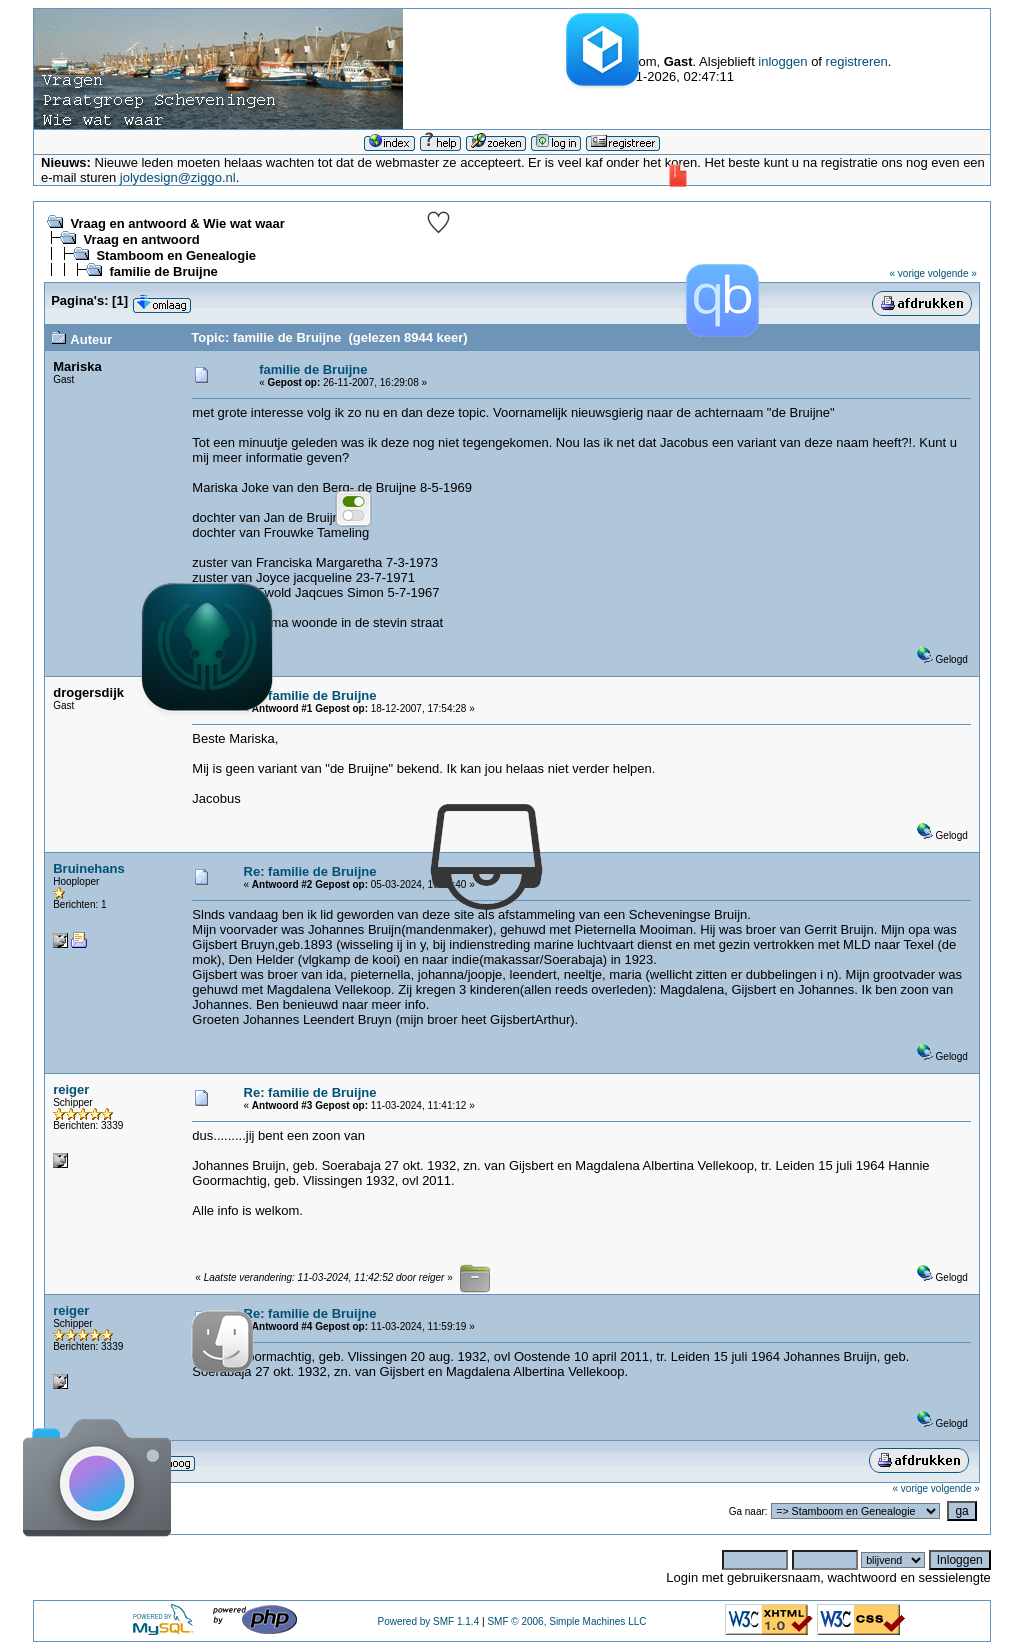 The width and height of the screenshot is (1024, 1650). What do you see at coordinates (207, 646) in the screenshot?
I see `open gitkraken git client` at bounding box center [207, 646].